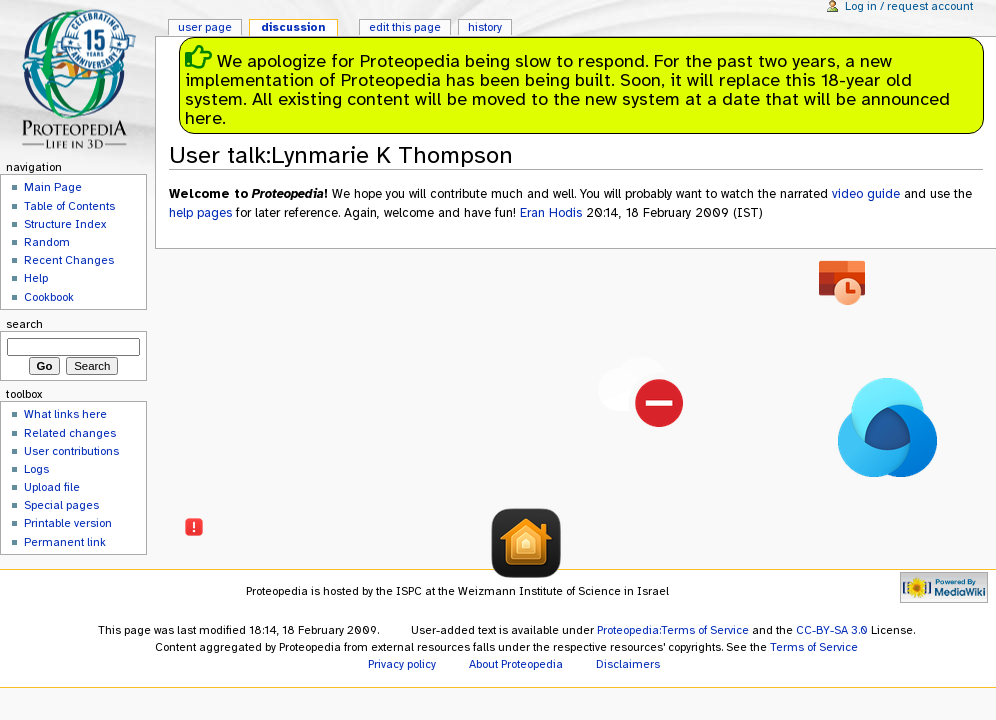  What do you see at coordinates (526, 543) in the screenshot?
I see `open the home app` at bounding box center [526, 543].